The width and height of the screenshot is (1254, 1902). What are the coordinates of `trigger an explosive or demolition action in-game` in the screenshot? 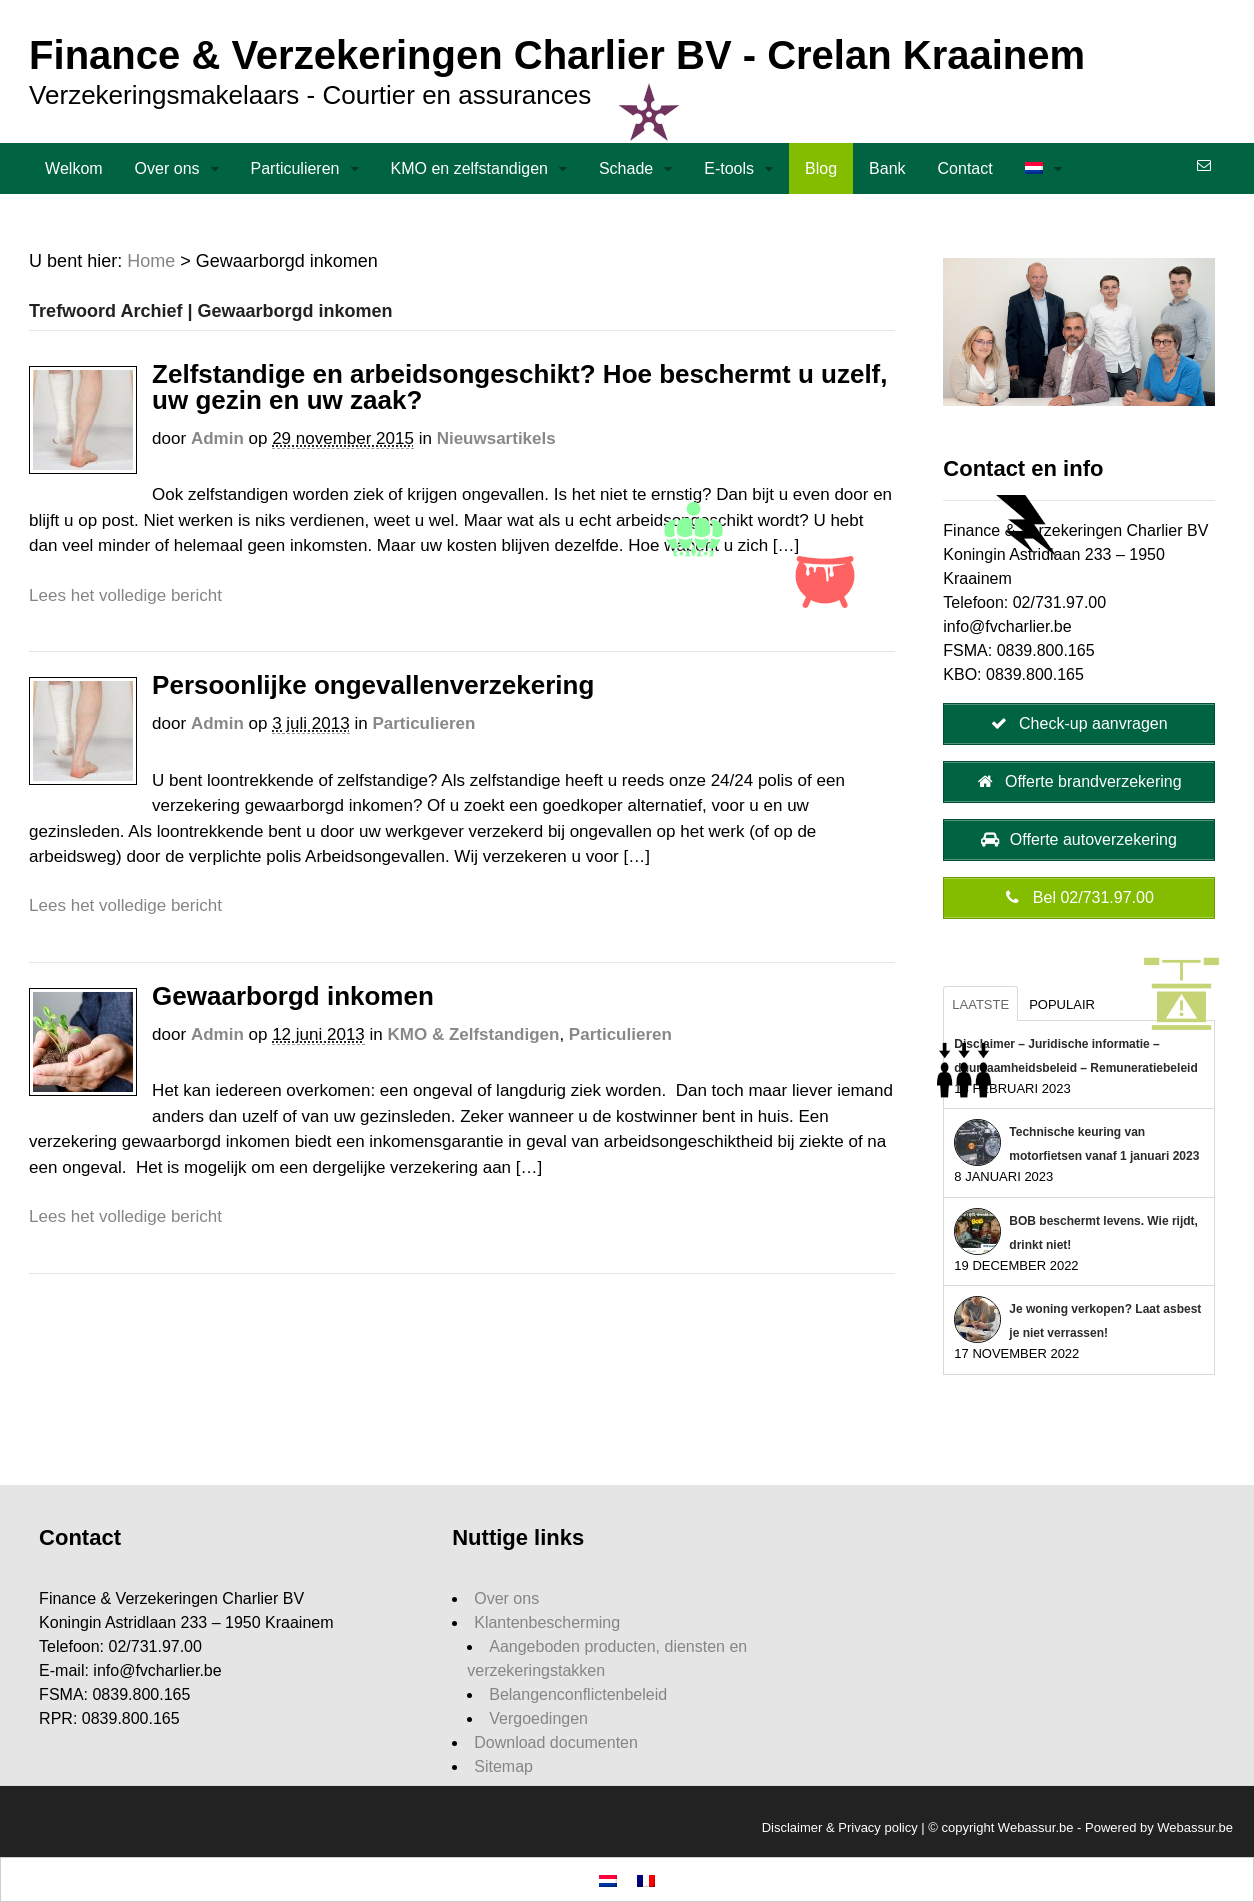 It's located at (1181, 992).